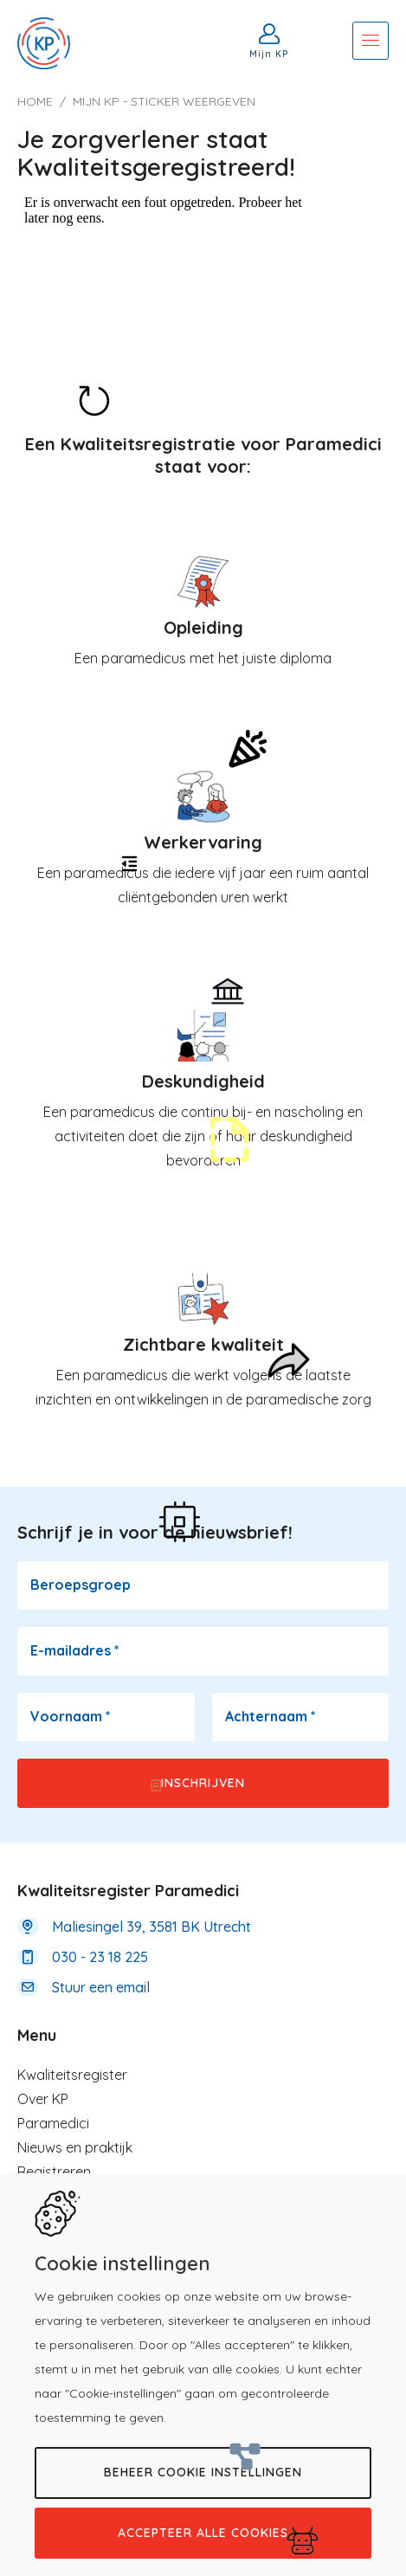 This screenshot has width=406, height=2576. Describe the element at coordinates (156, 1785) in the screenshot. I see `open your contacts or address book` at that location.